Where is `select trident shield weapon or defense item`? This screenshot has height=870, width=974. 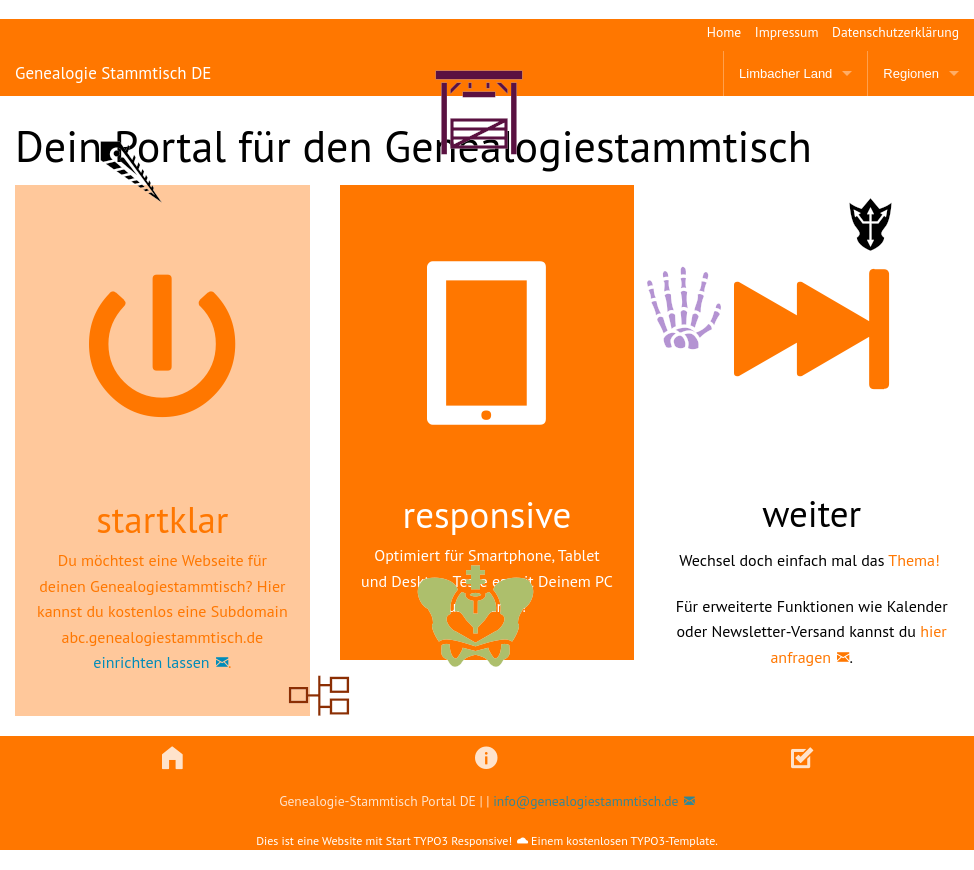
select trident shield weapon or defense item is located at coordinates (870, 224).